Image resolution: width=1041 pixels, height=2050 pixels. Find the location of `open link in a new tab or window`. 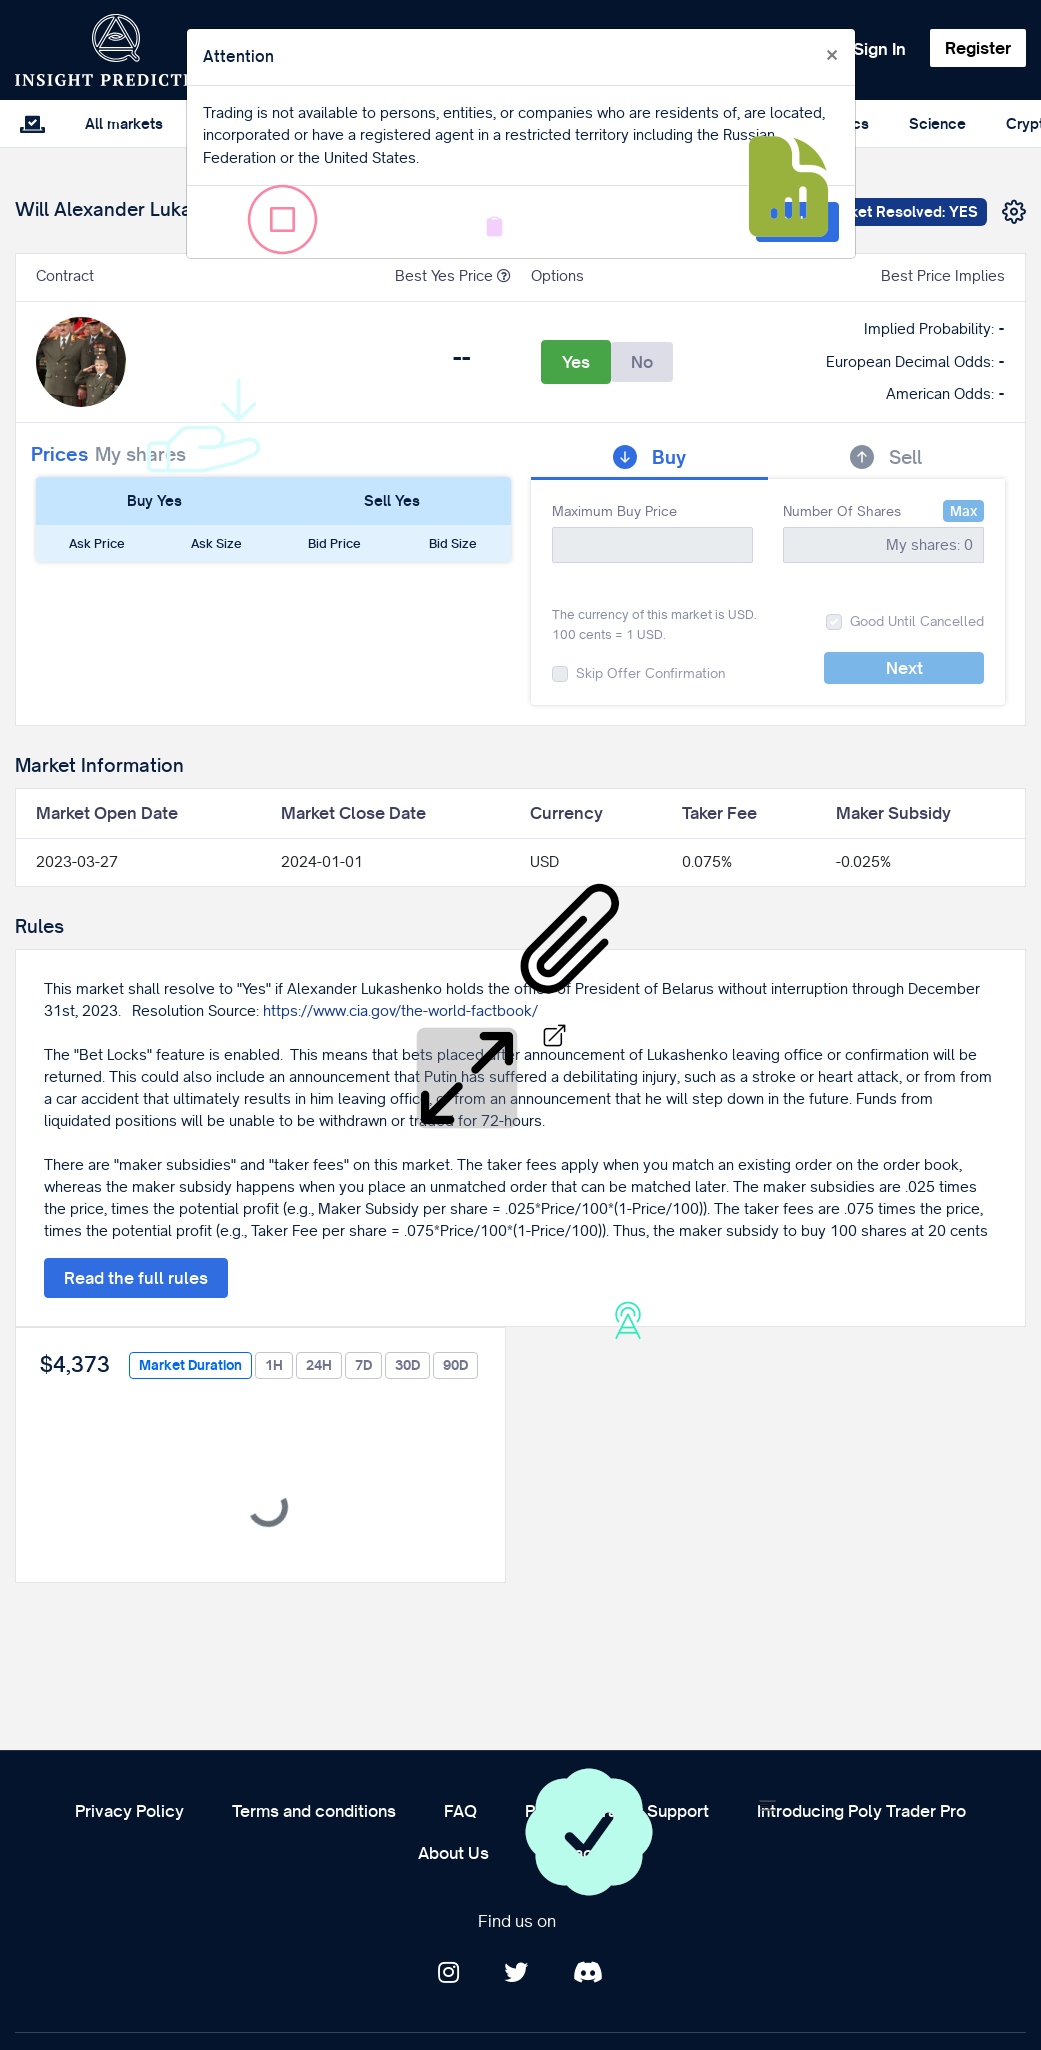

open link in a new tab or window is located at coordinates (554, 1035).